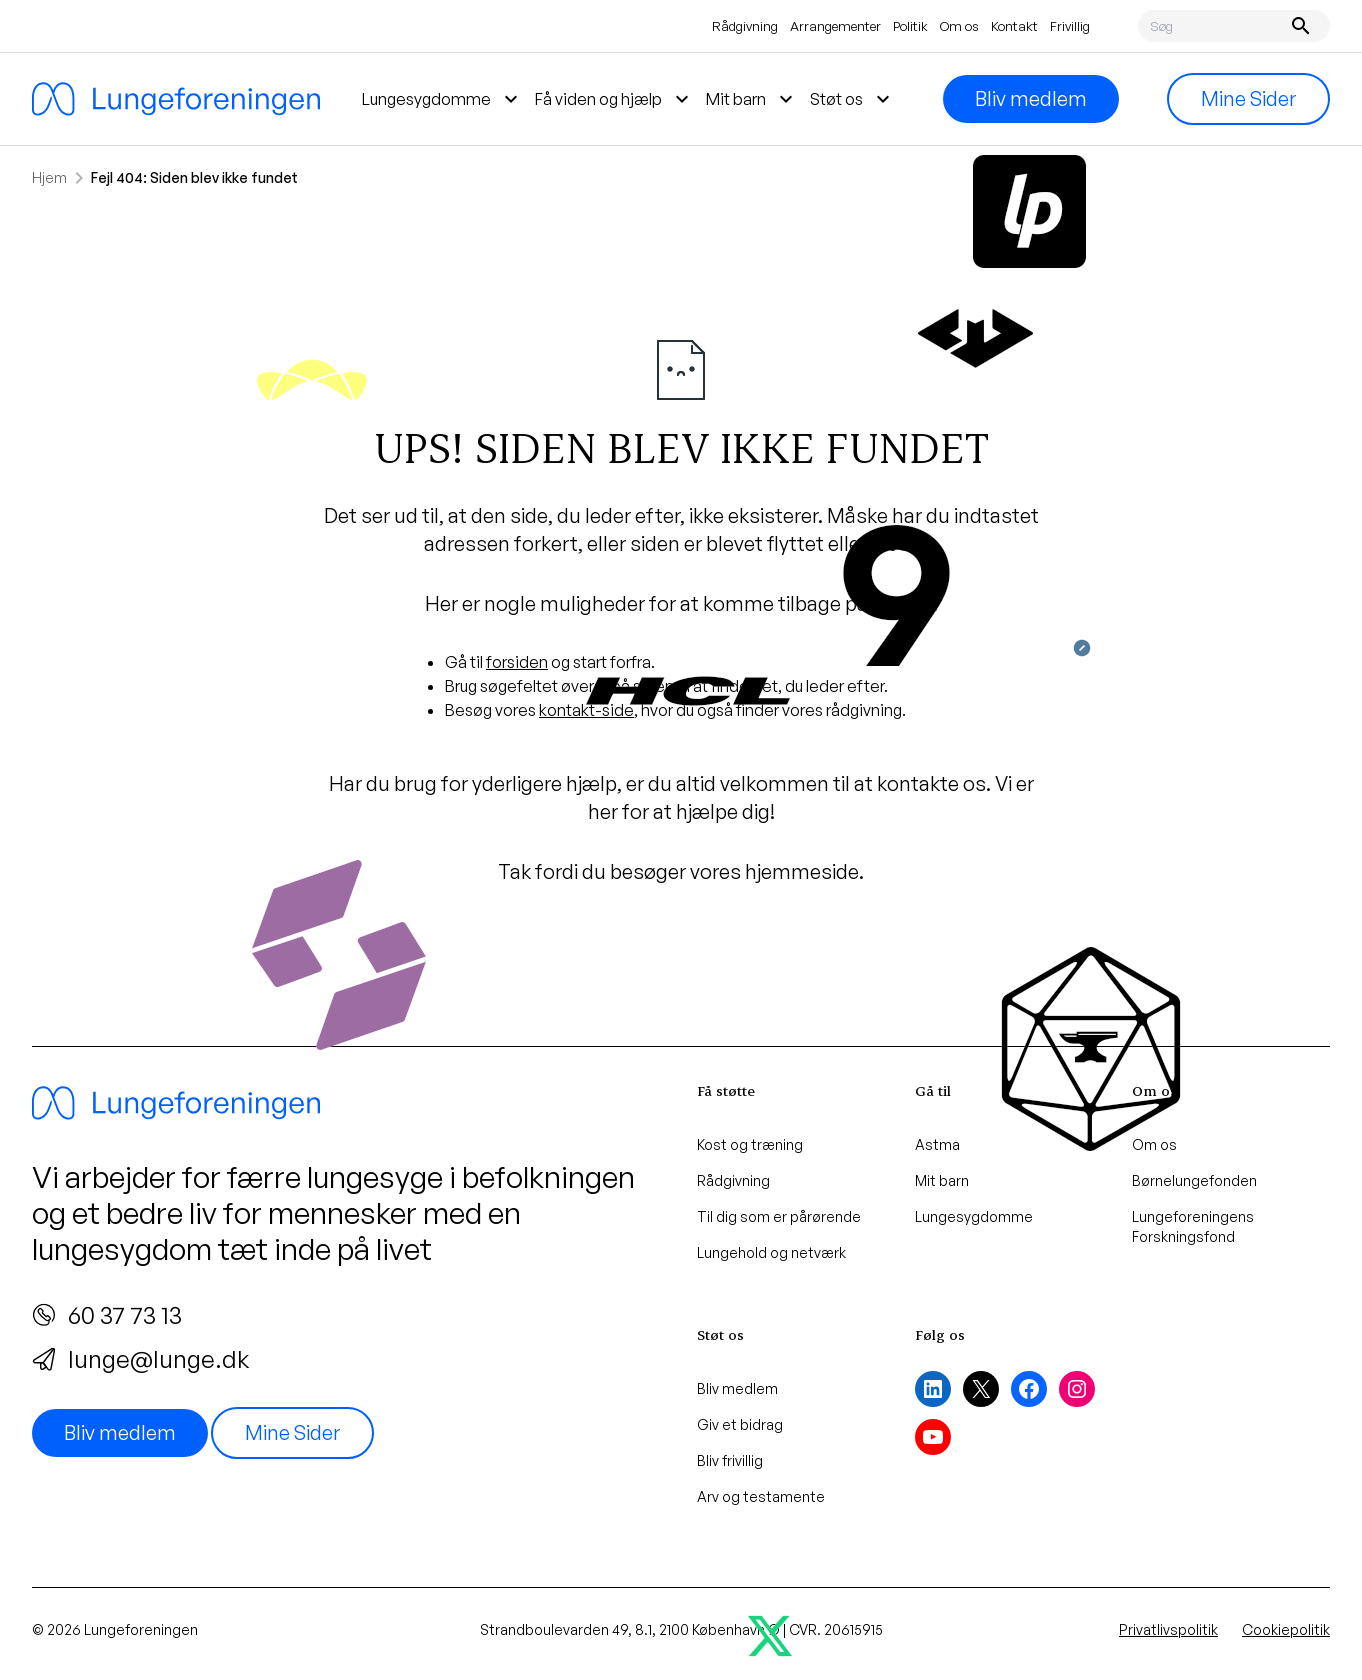 The width and height of the screenshot is (1362, 1680). I want to click on link to Liberapay donation page, so click(1029, 211).